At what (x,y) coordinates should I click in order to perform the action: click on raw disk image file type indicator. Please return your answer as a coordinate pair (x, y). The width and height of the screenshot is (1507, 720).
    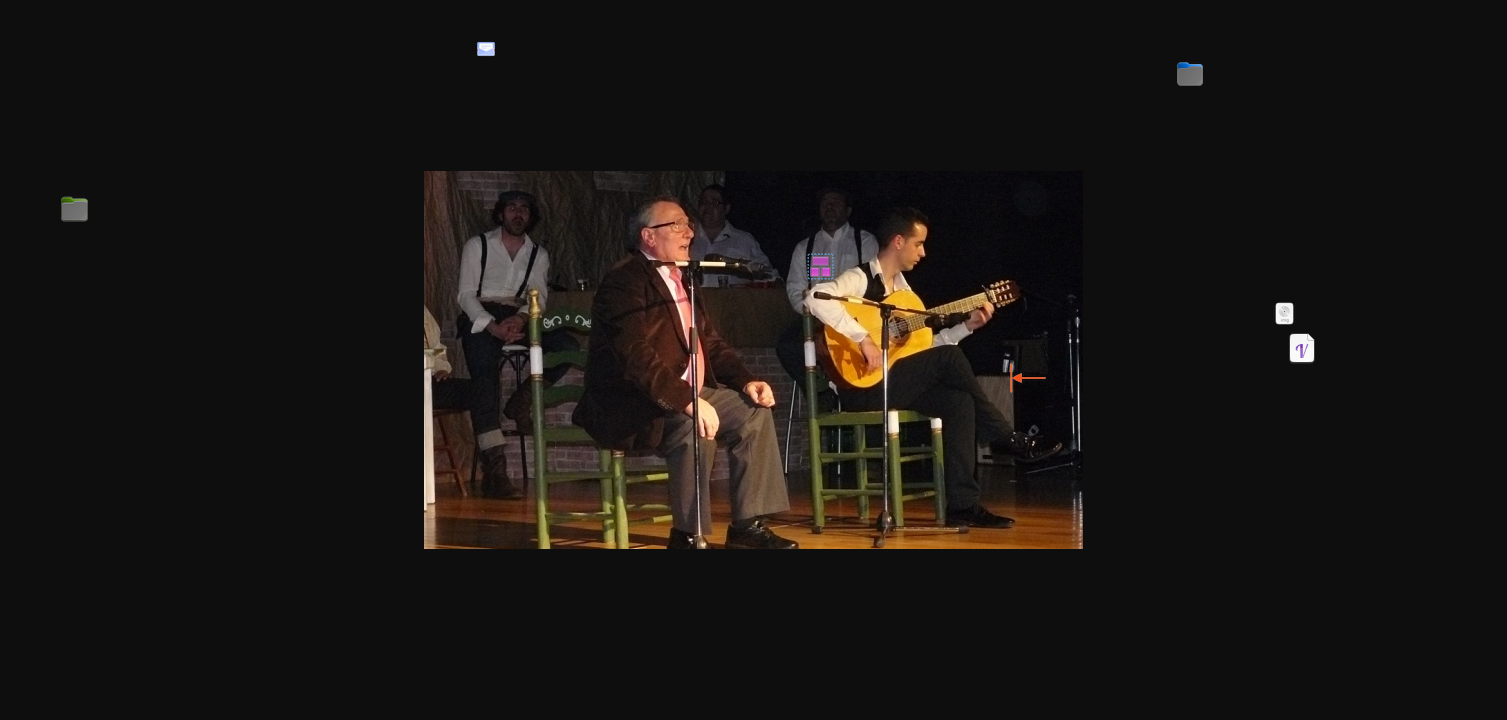
    Looking at the image, I should click on (1284, 313).